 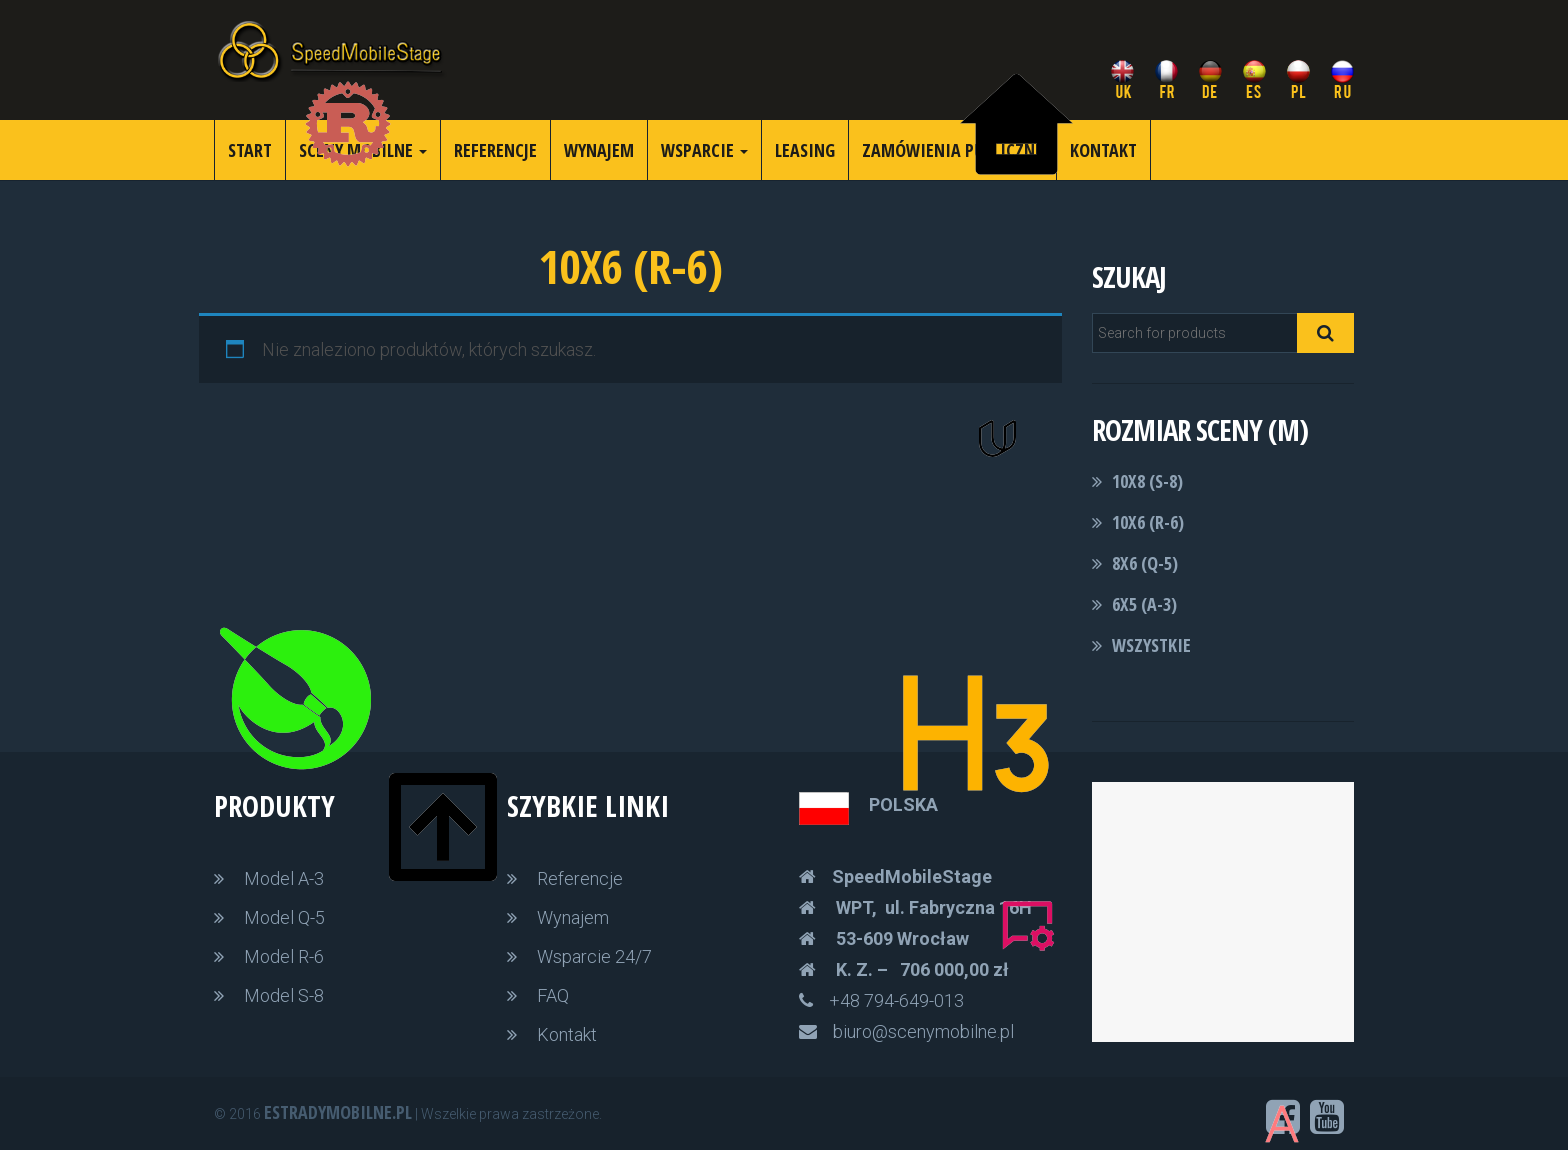 I want to click on open the Udacity learning platform, so click(x=997, y=438).